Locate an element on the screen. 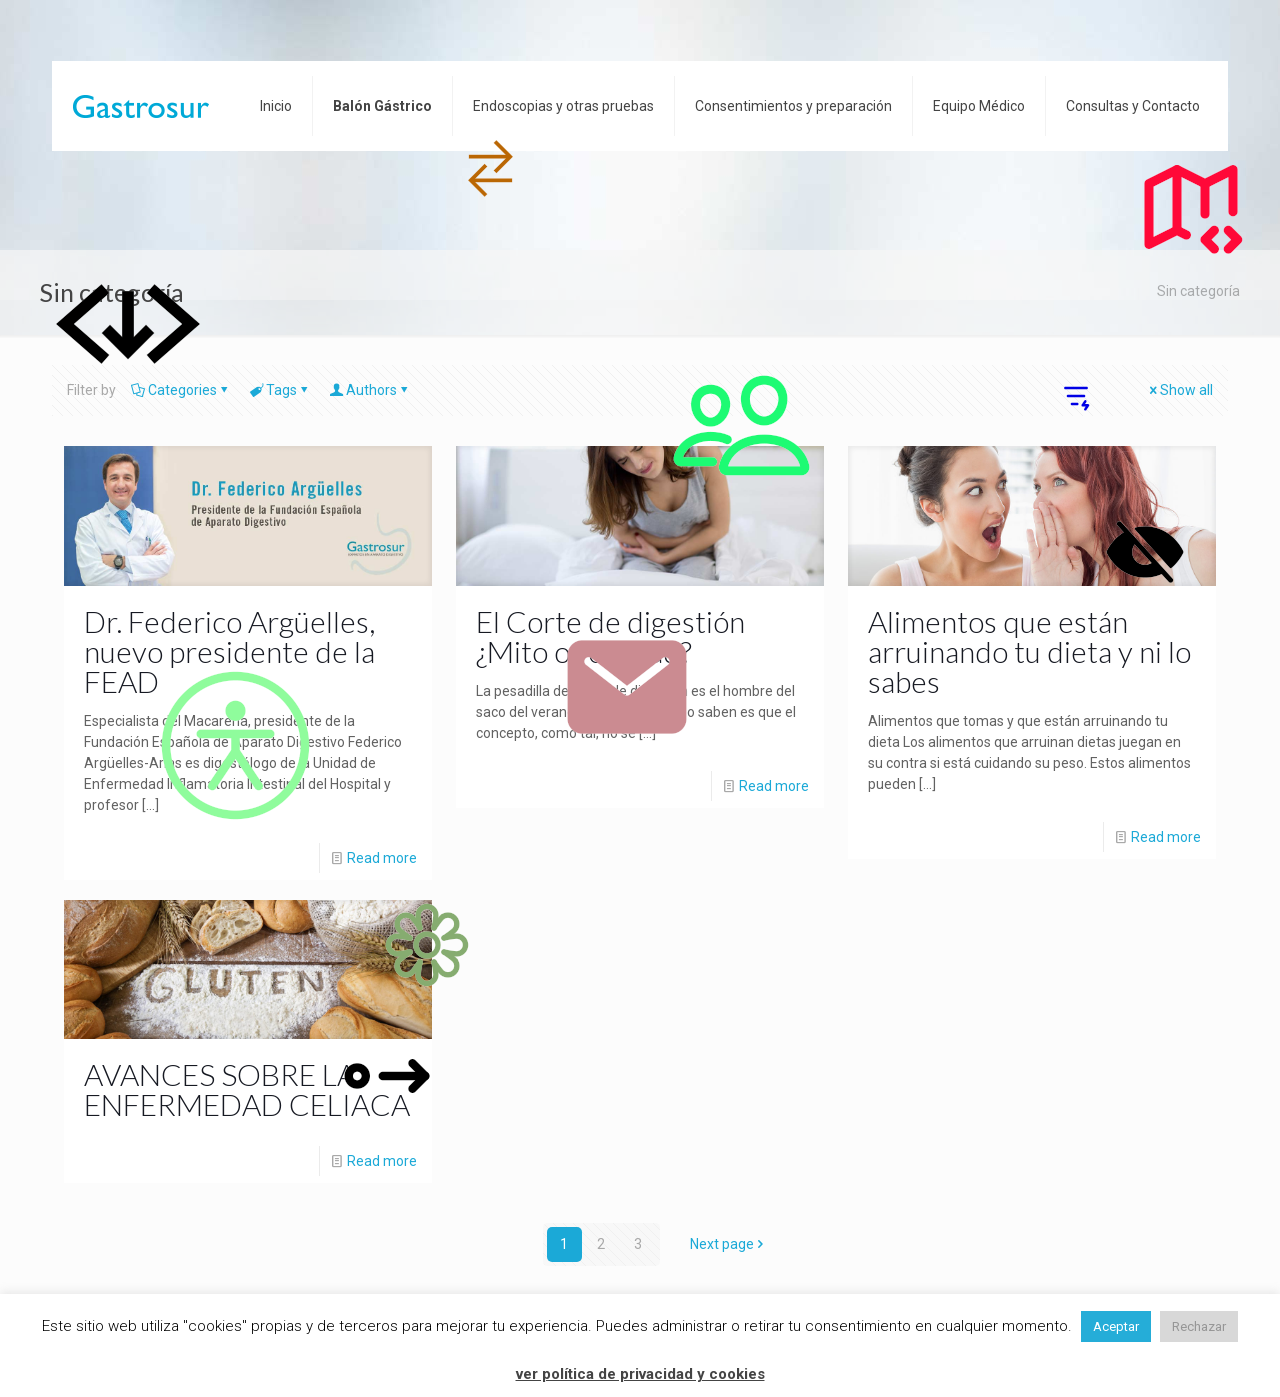  move item to the right is located at coordinates (387, 1076).